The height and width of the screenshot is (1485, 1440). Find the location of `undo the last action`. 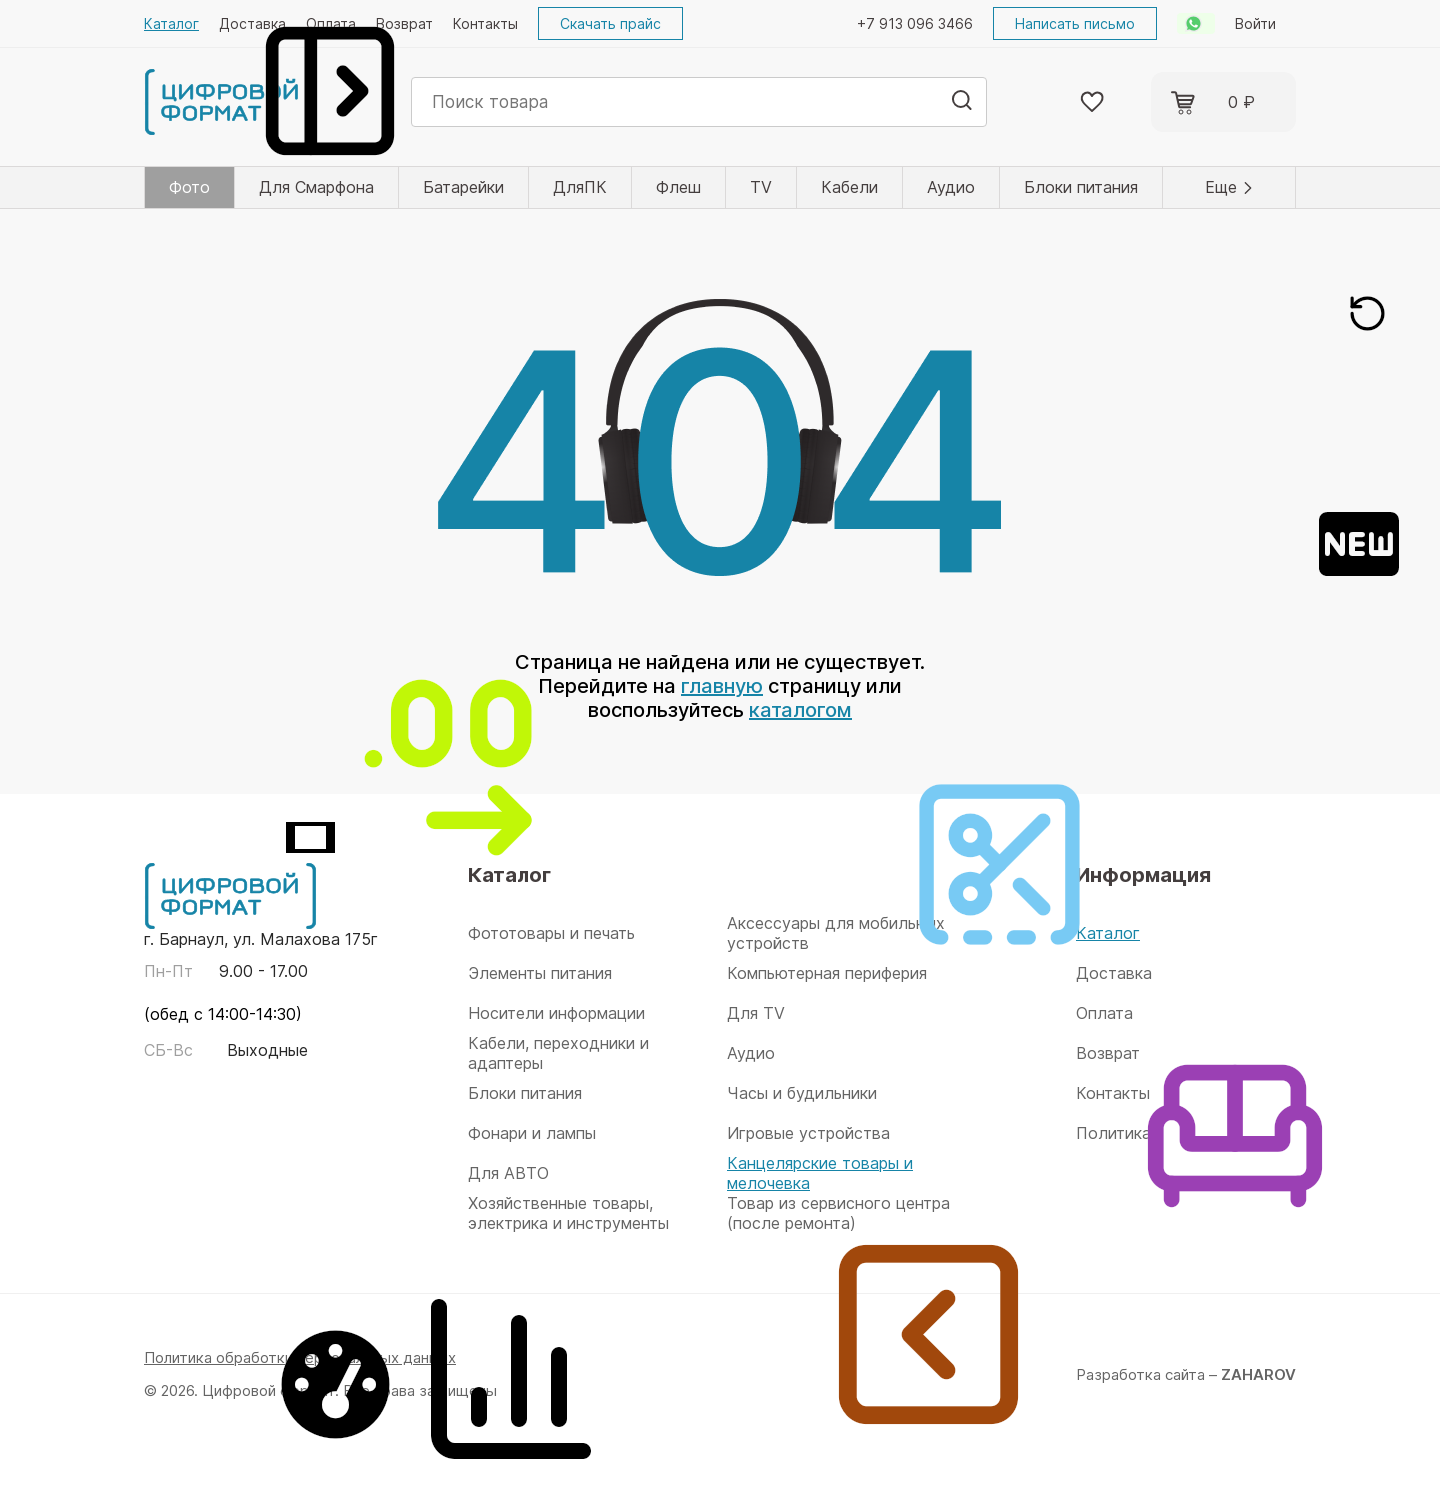

undo the last action is located at coordinates (1367, 313).